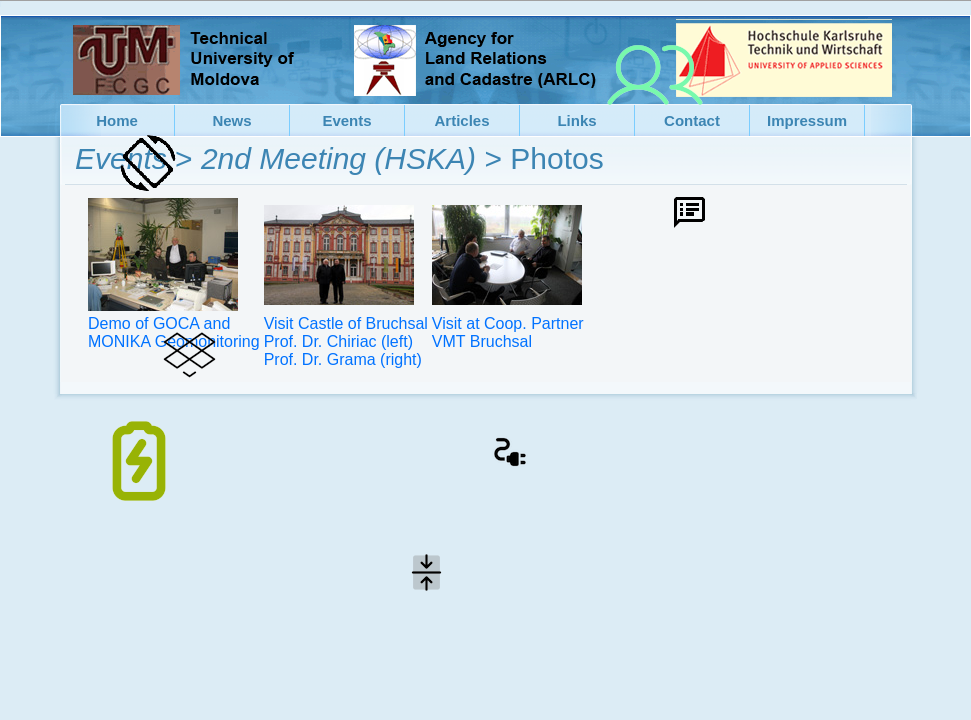 The width and height of the screenshot is (971, 720). What do you see at coordinates (426, 572) in the screenshot?
I see `collapse content vertically` at bounding box center [426, 572].